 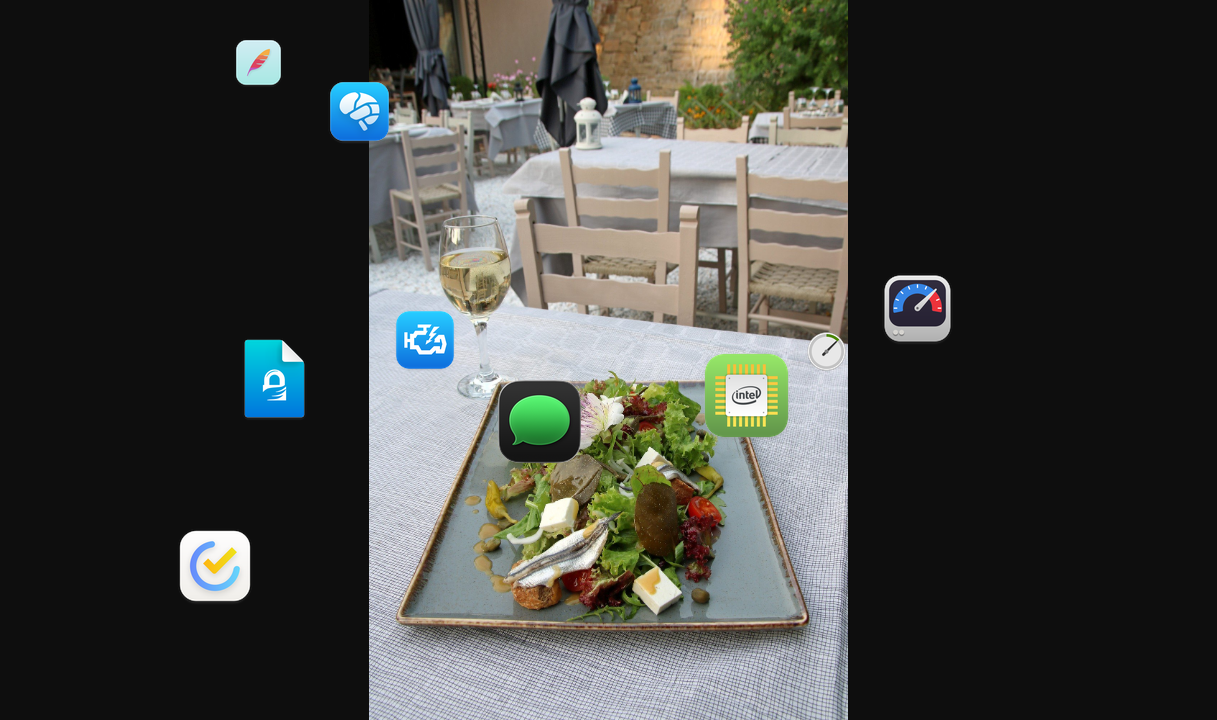 What do you see at coordinates (425, 340) in the screenshot?
I see `diagnose and troubleshoot SELinux security alerts` at bounding box center [425, 340].